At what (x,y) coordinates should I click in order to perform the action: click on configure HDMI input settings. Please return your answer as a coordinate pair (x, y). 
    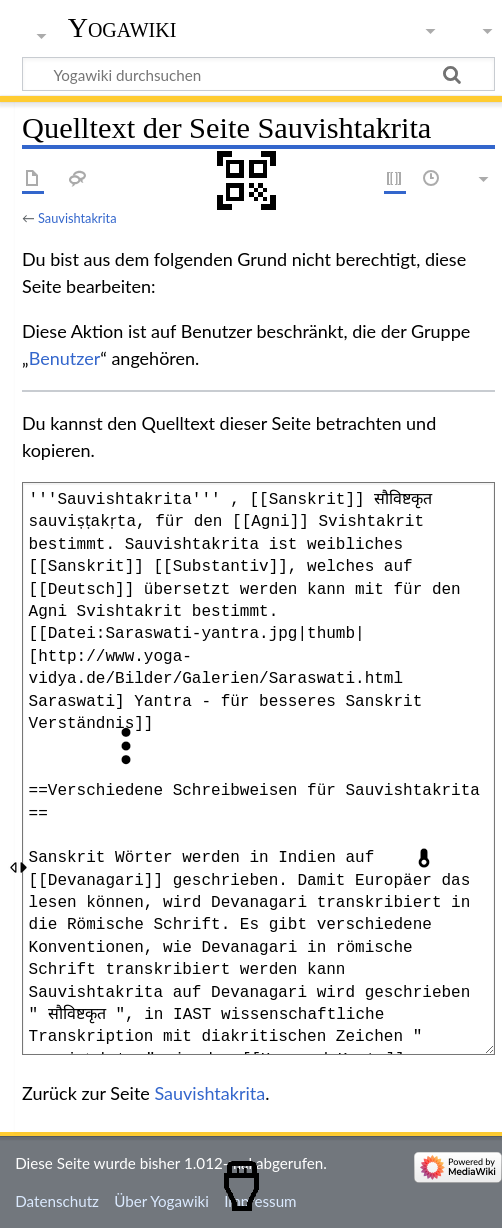
    Looking at the image, I should click on (242, 1186).